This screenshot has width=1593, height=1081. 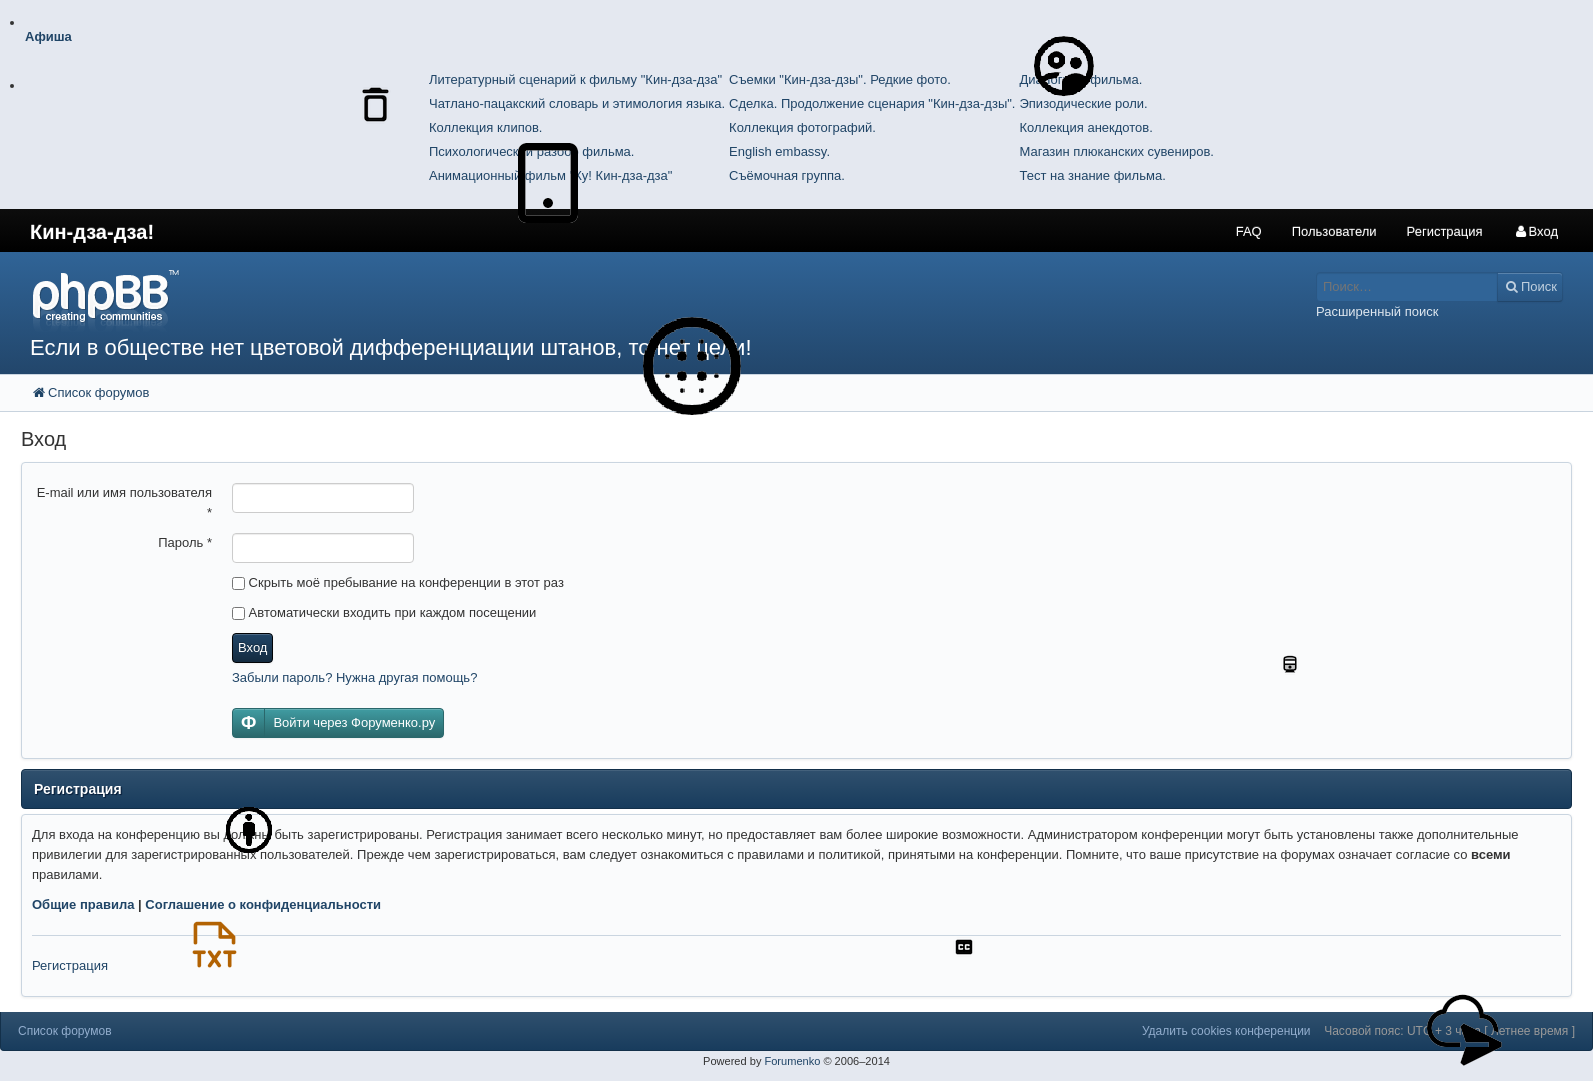 What do you see at coordinates (692, 366) in the screenshot?
I see `apply circular blur effect to image` at bounding box center [692, 366].